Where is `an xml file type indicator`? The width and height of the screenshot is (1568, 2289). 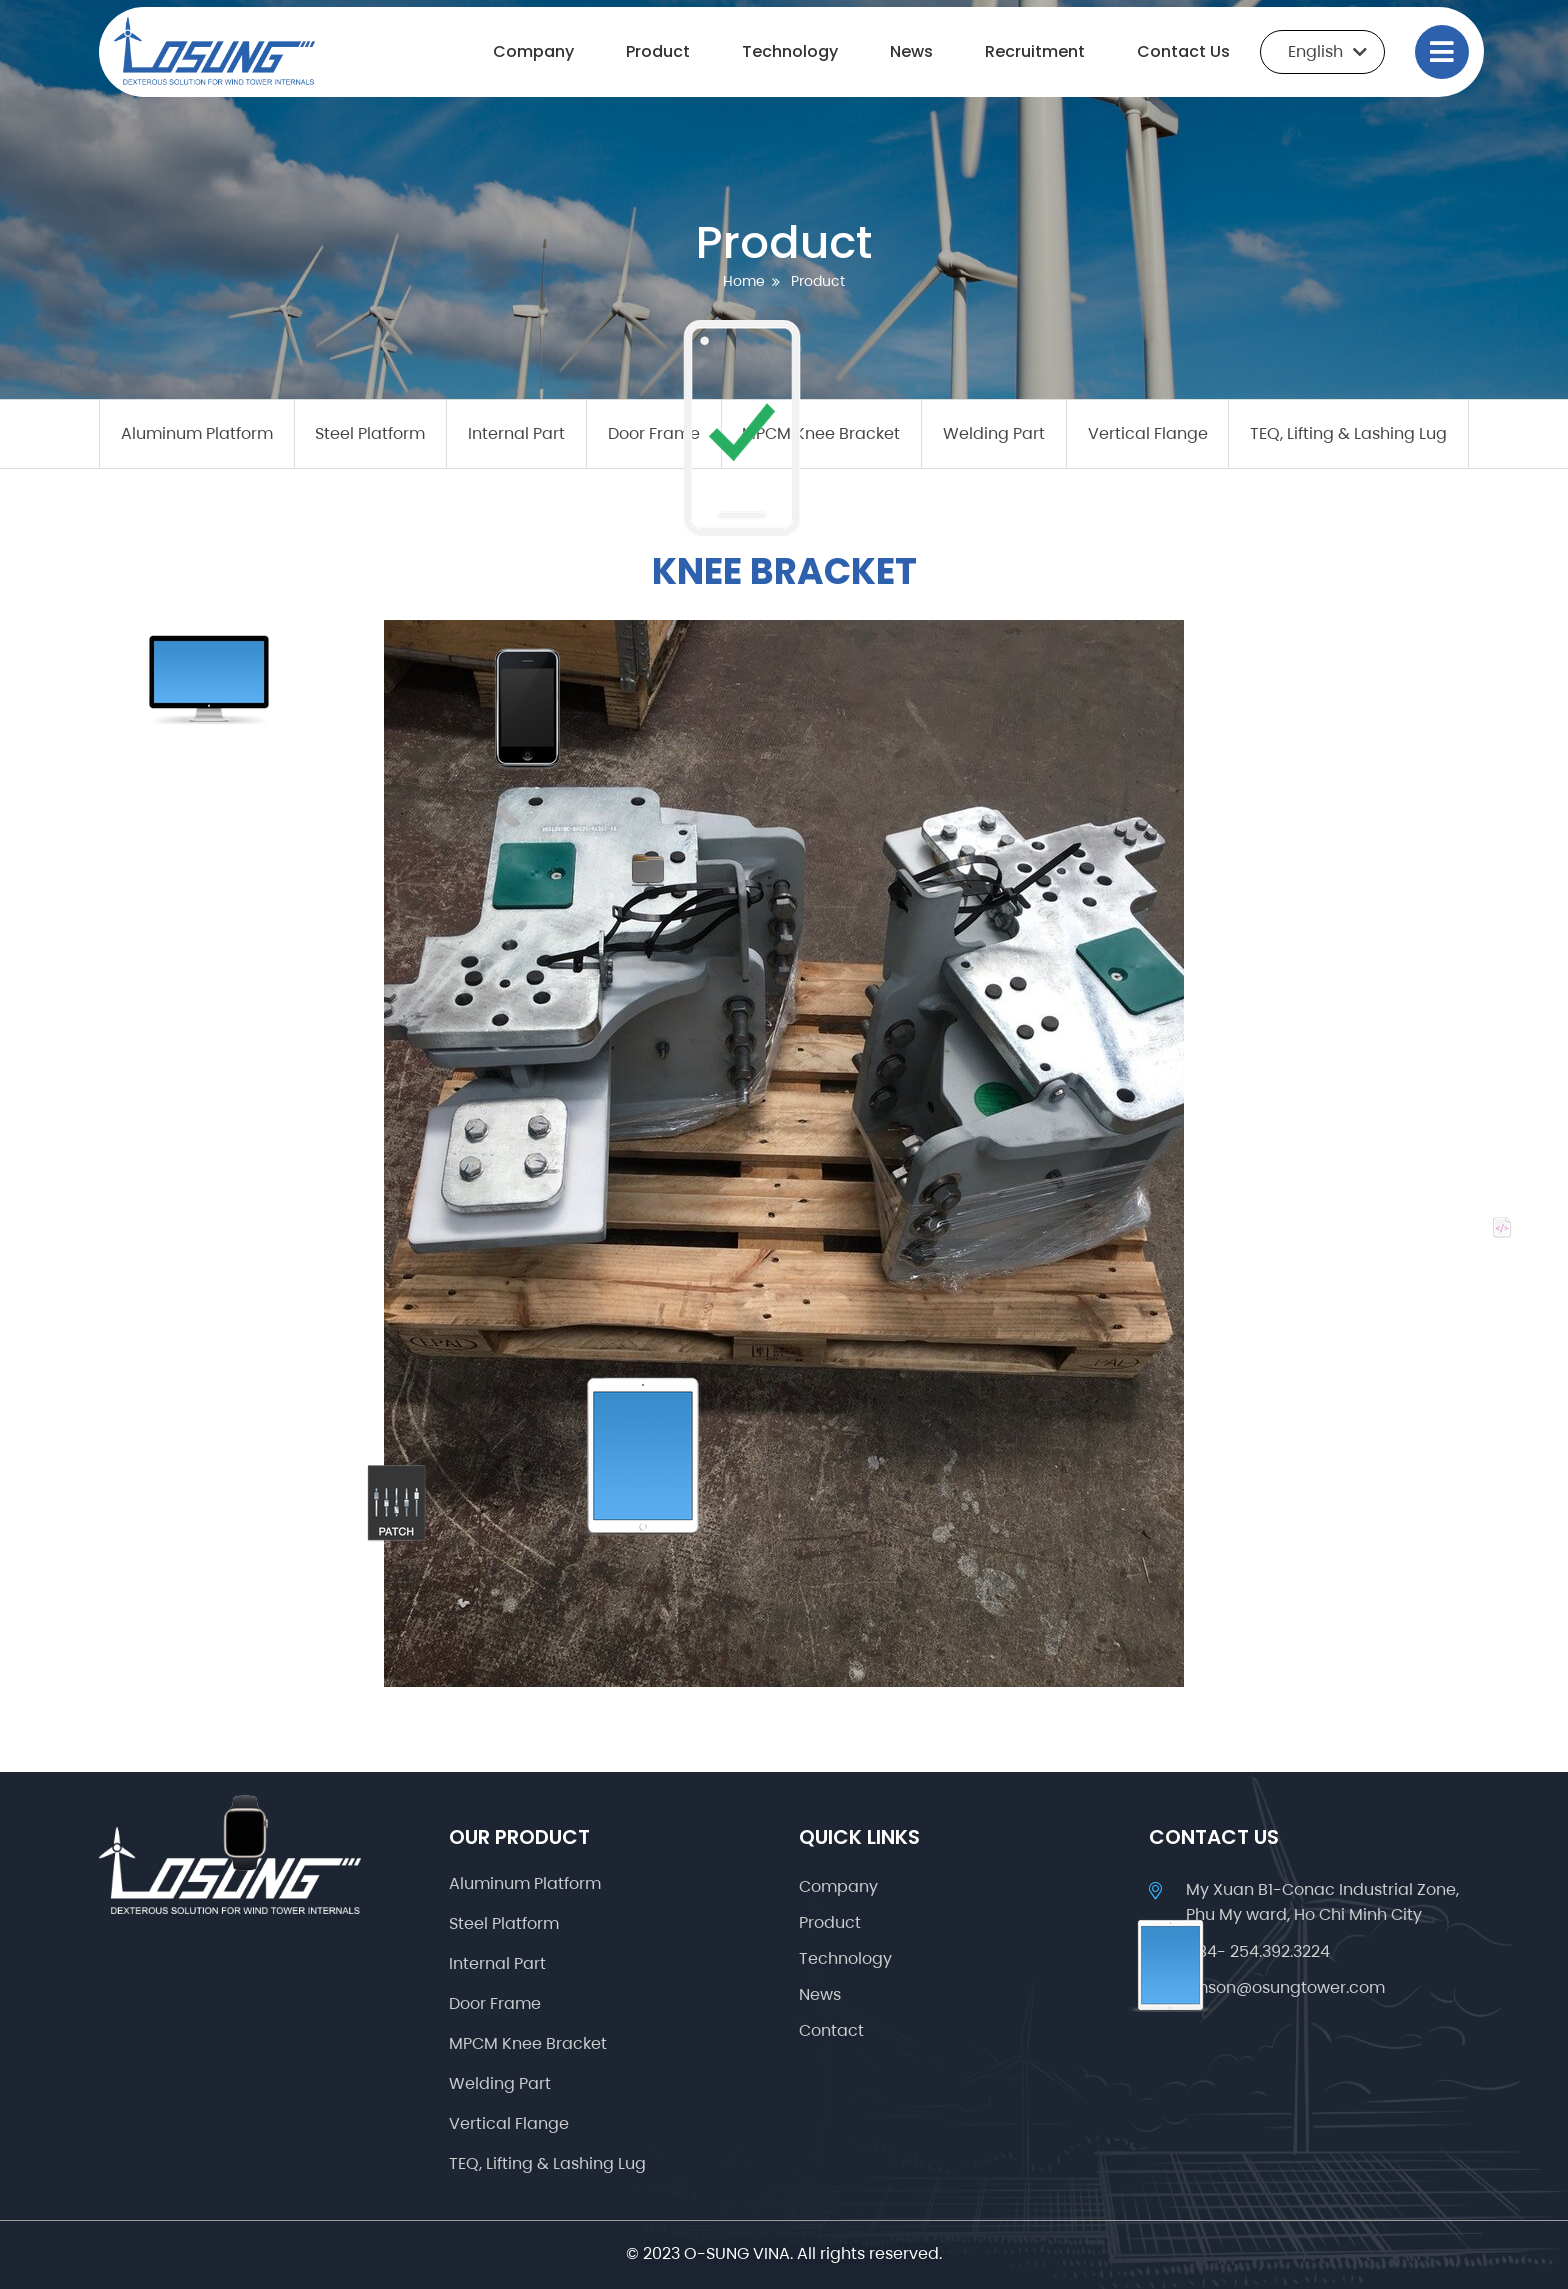 an xml file type indicator is located at coordinates (1502, 1227).